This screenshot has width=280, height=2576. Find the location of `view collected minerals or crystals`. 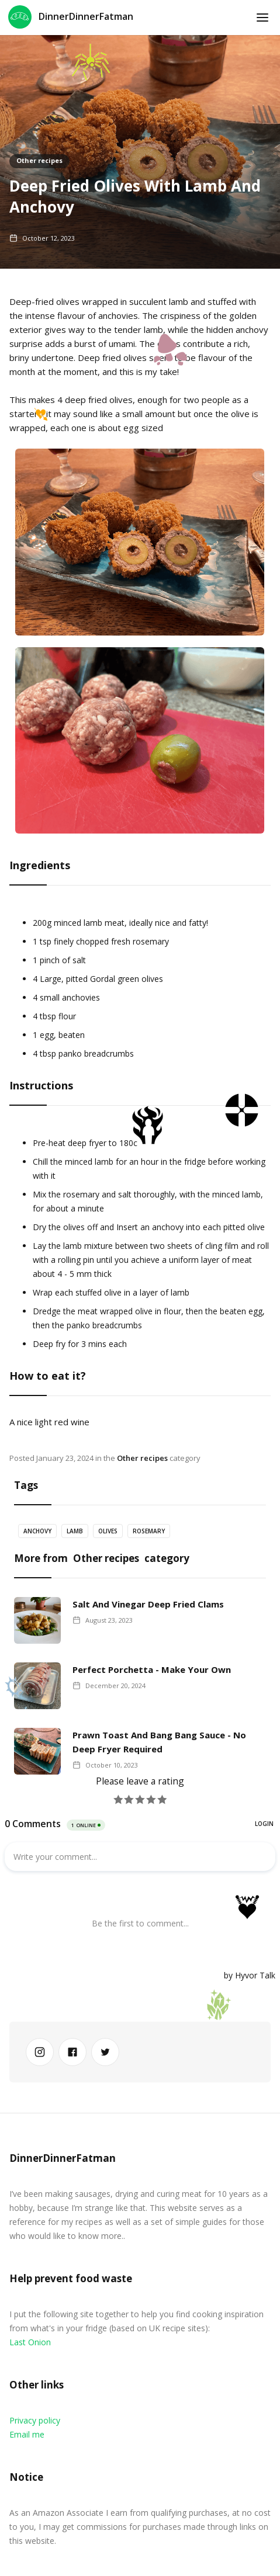

view collected minerals or crystals is located at coordinates (219, 2005).